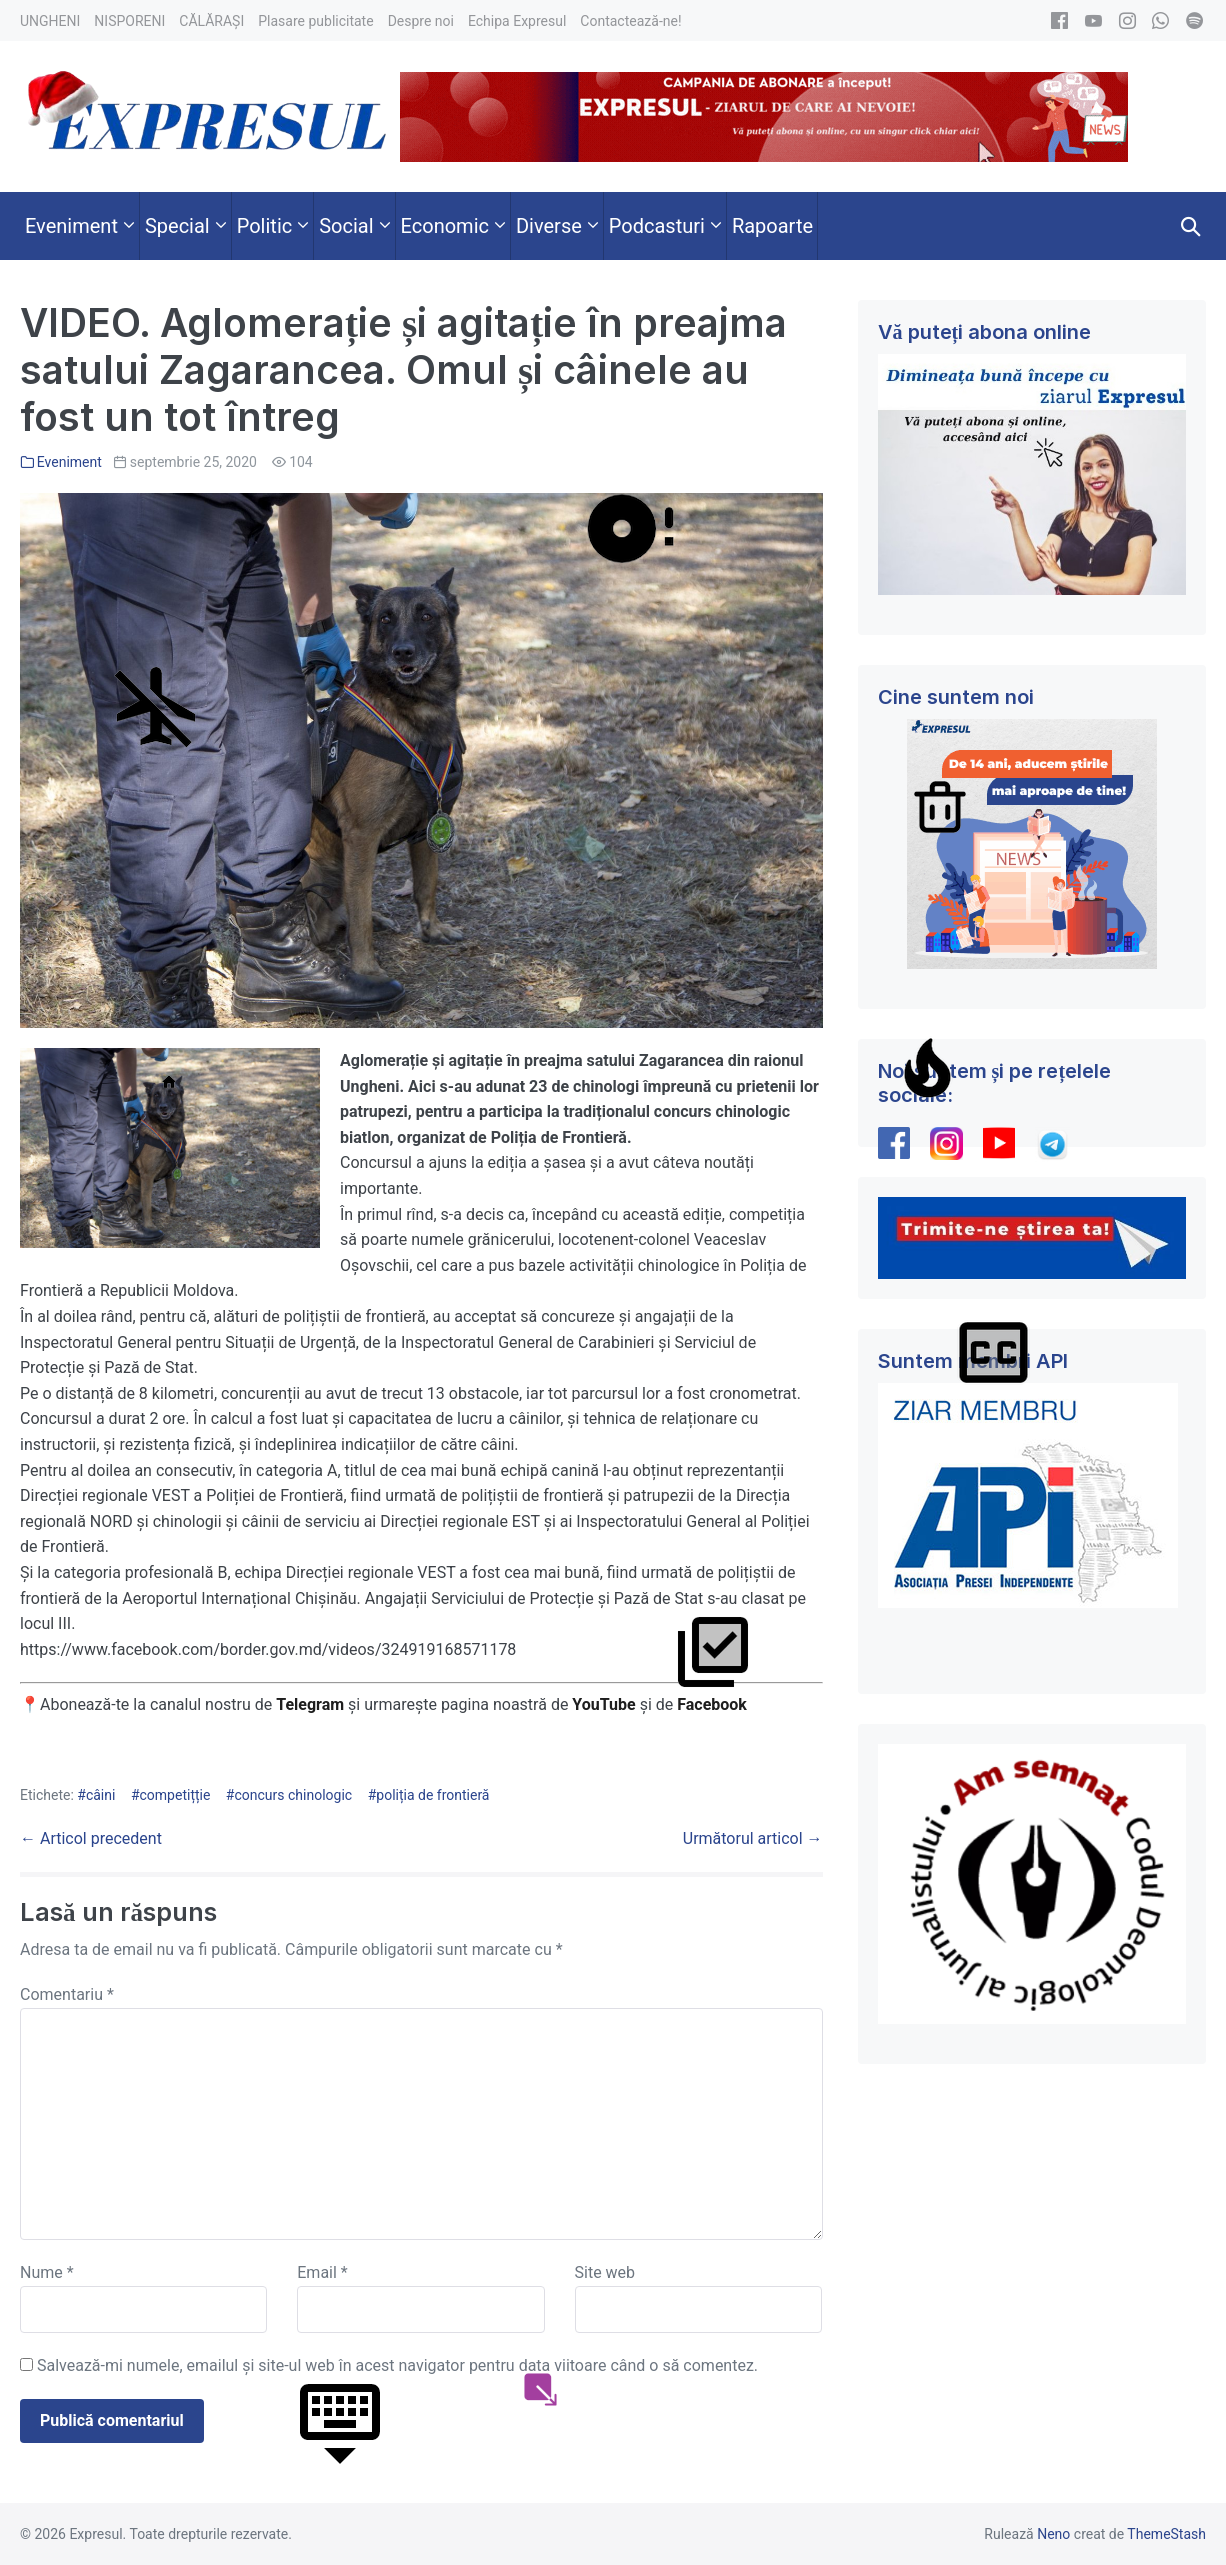  I want to click on navigate to the home screen, so click(169, 1082).